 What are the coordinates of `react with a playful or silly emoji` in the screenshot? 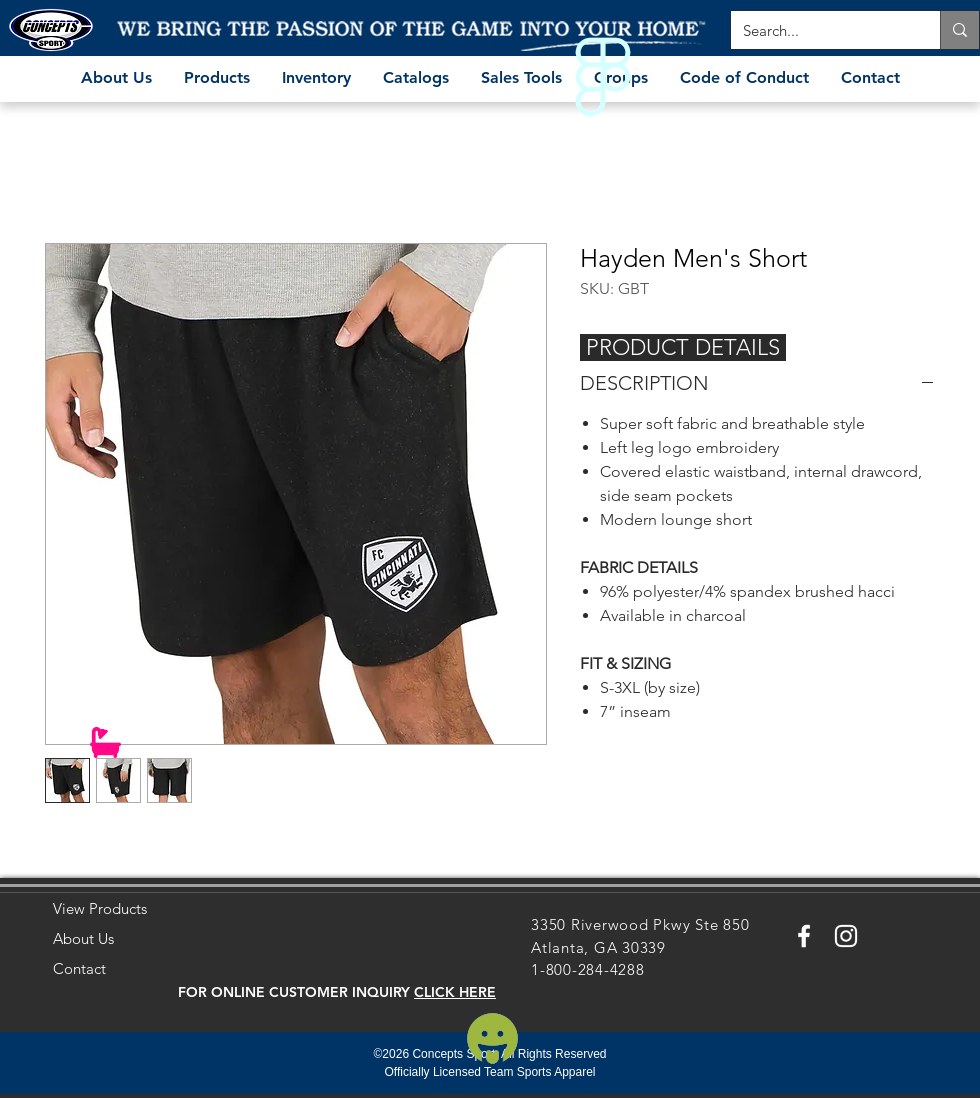 It's located at (492, 1038).